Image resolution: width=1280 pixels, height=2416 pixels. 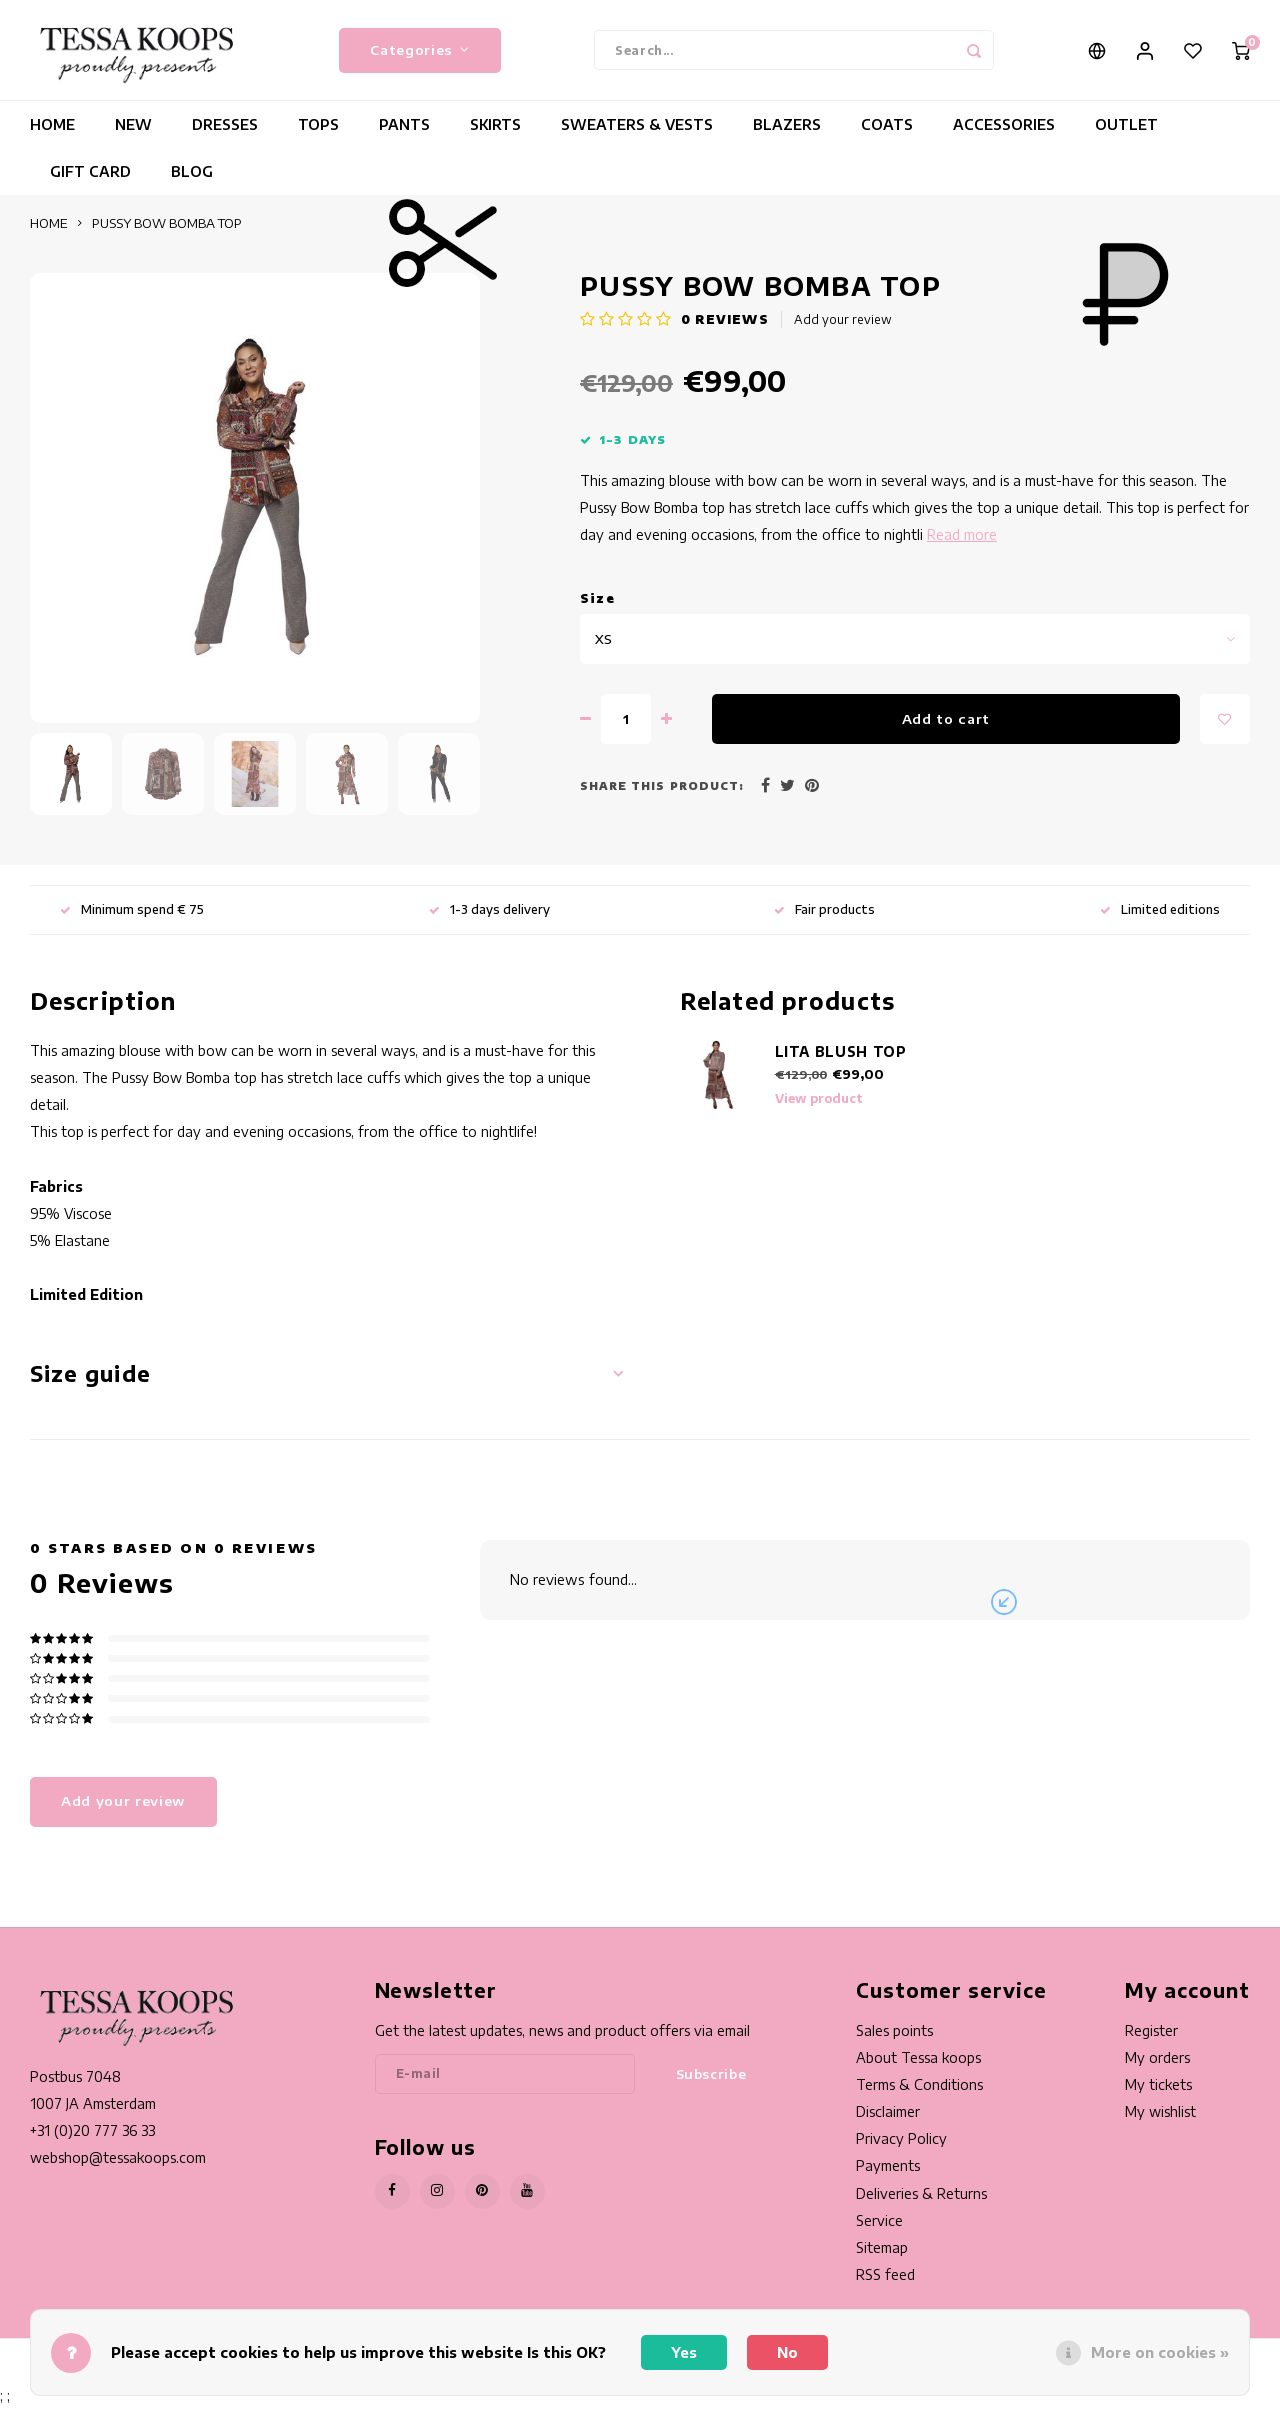 What do you see at coordinates (1125, 294) in the screenshot?
I see `view price in russian rubles` at bounding box center [1125, 294].